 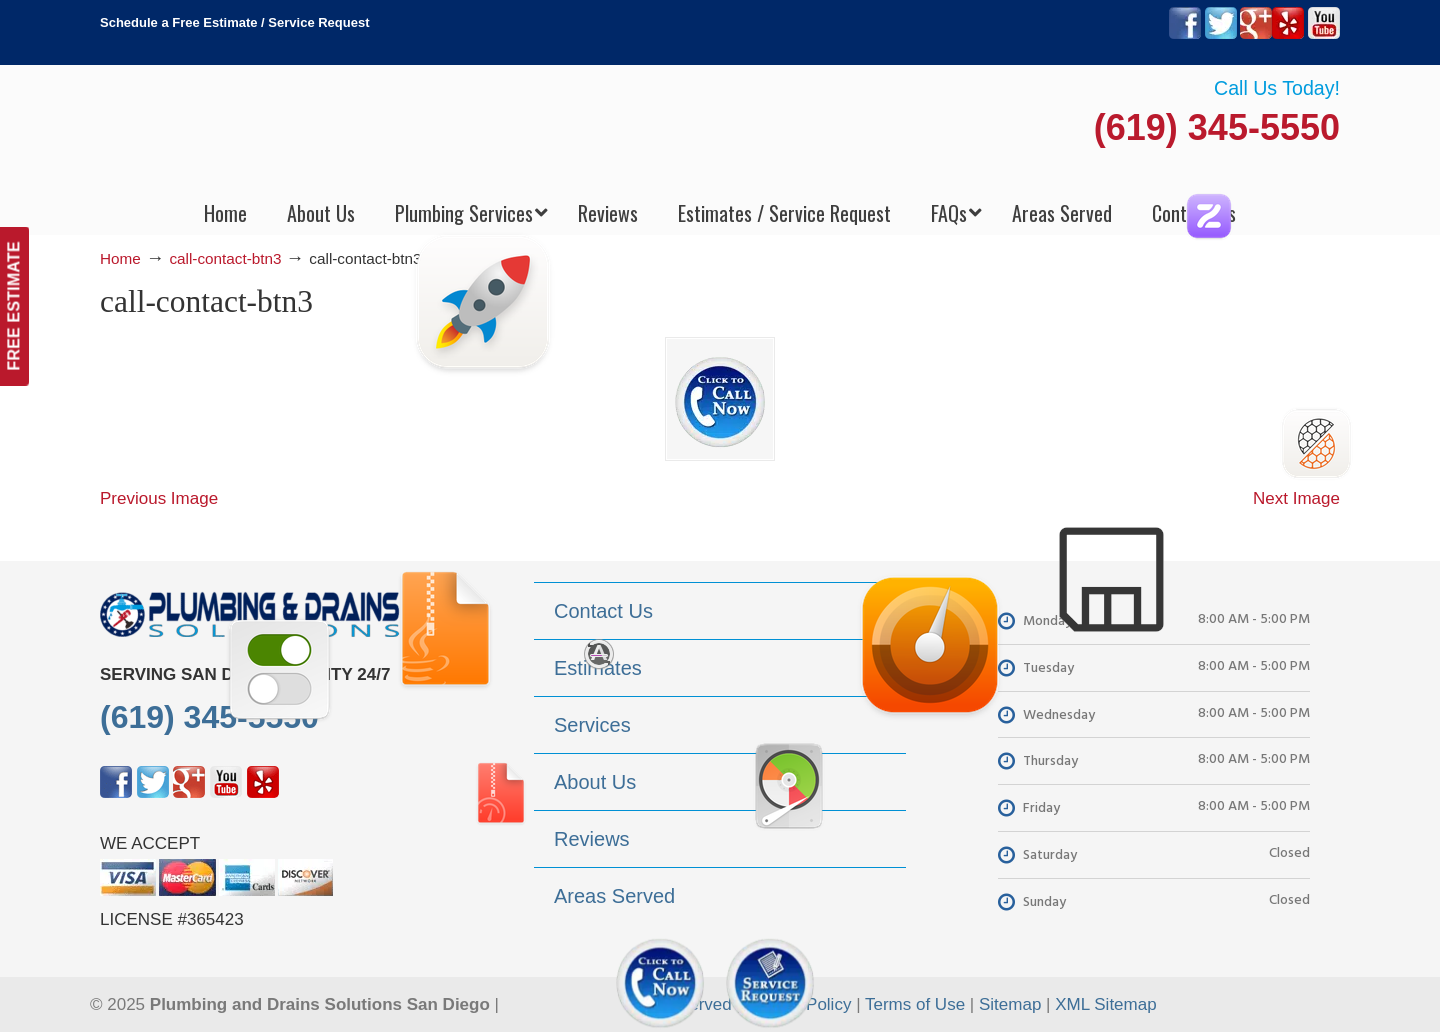 What do you see at coordinates (1209, 216) in the screenshot?
I see `open zen browser (twilight theme)` at bounding box center [1209, 216].